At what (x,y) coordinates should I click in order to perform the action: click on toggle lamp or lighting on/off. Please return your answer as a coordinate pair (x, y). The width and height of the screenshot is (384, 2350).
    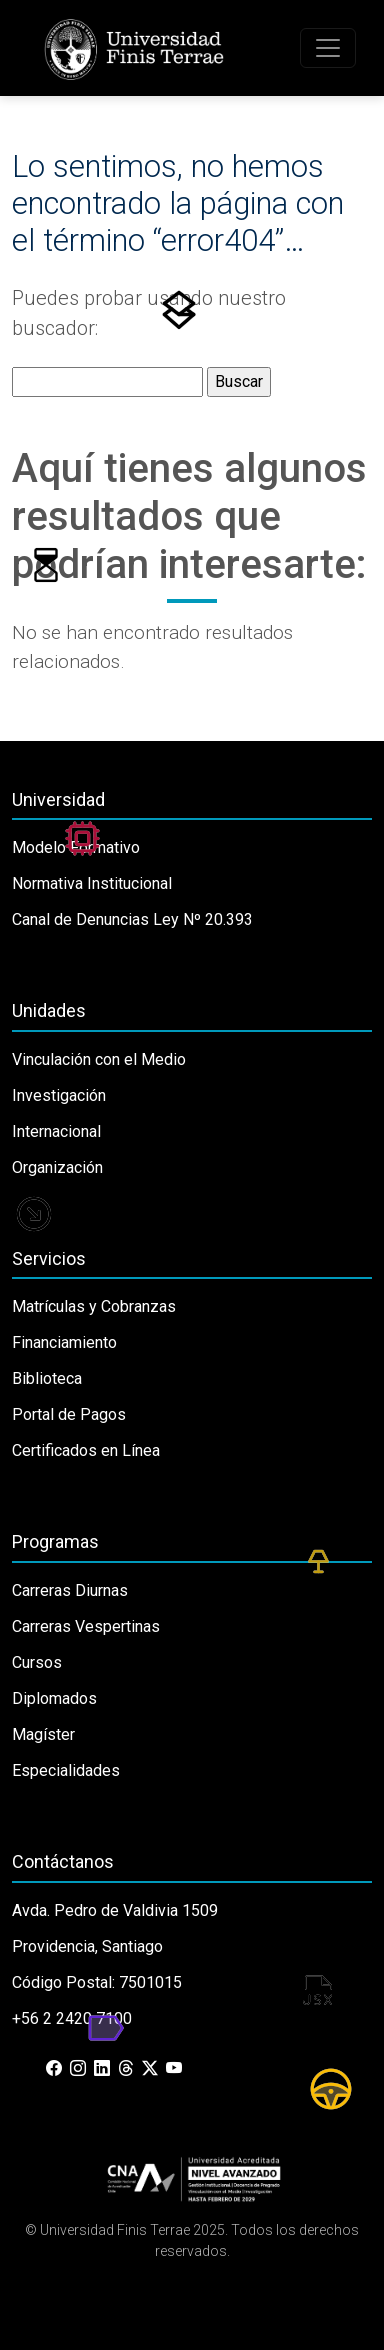
    Looking at the image, I should click on (318, 1561).